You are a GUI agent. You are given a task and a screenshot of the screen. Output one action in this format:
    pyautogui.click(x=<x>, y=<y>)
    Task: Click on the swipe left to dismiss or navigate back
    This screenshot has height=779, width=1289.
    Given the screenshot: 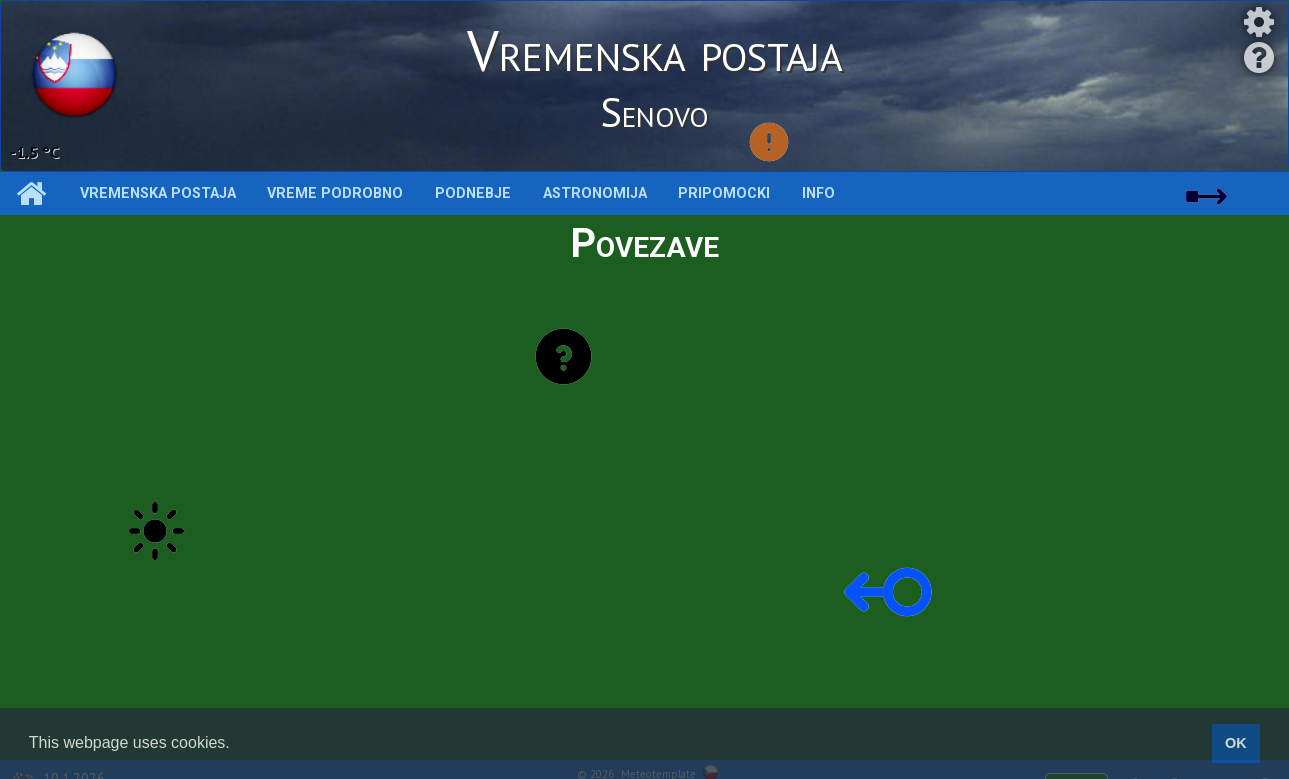 What is the action you would take?
    pyautogui.click(x=888, y=592)
    